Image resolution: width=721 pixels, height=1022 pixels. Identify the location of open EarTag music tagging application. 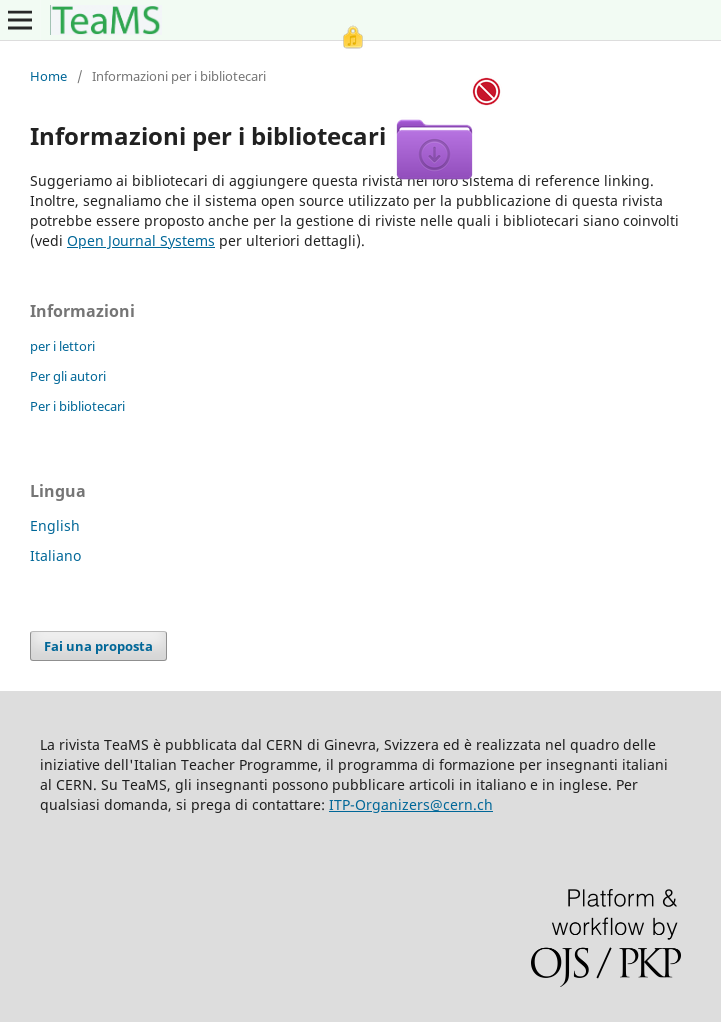
(353, 37).